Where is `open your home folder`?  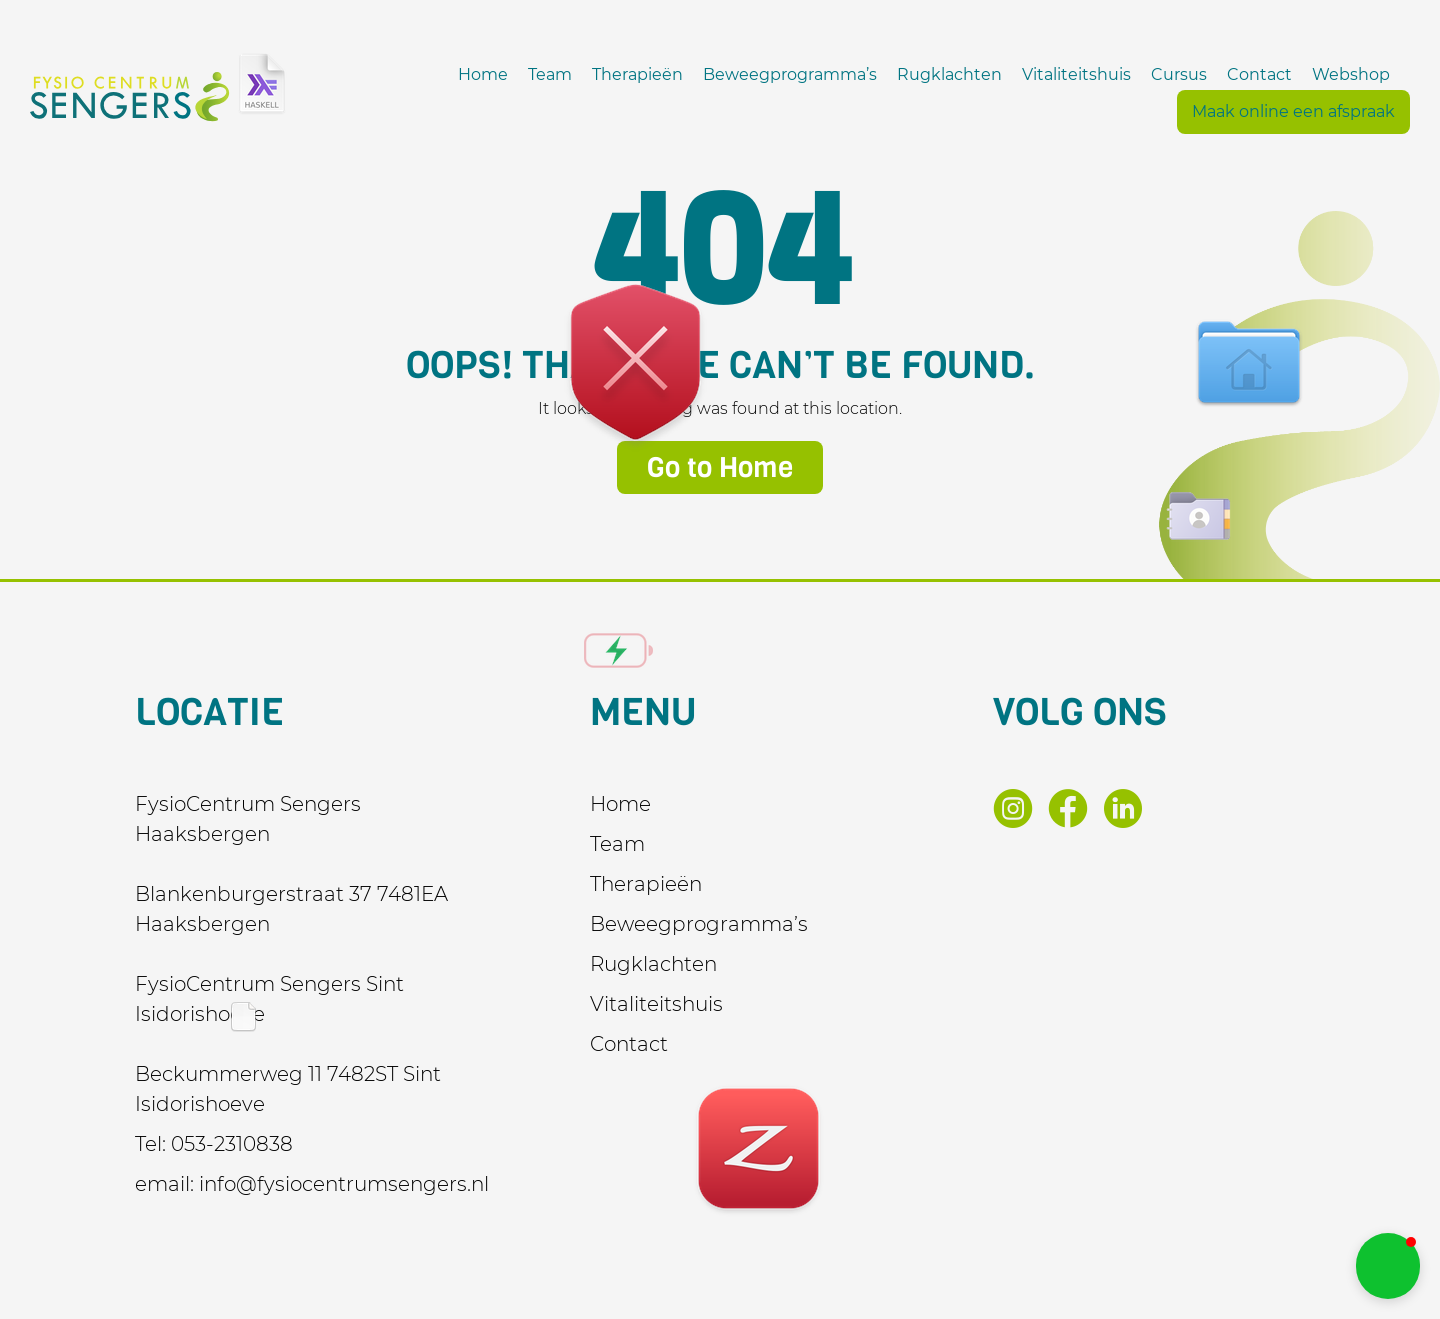 open your home folder is located at coordinates (1249, 362).